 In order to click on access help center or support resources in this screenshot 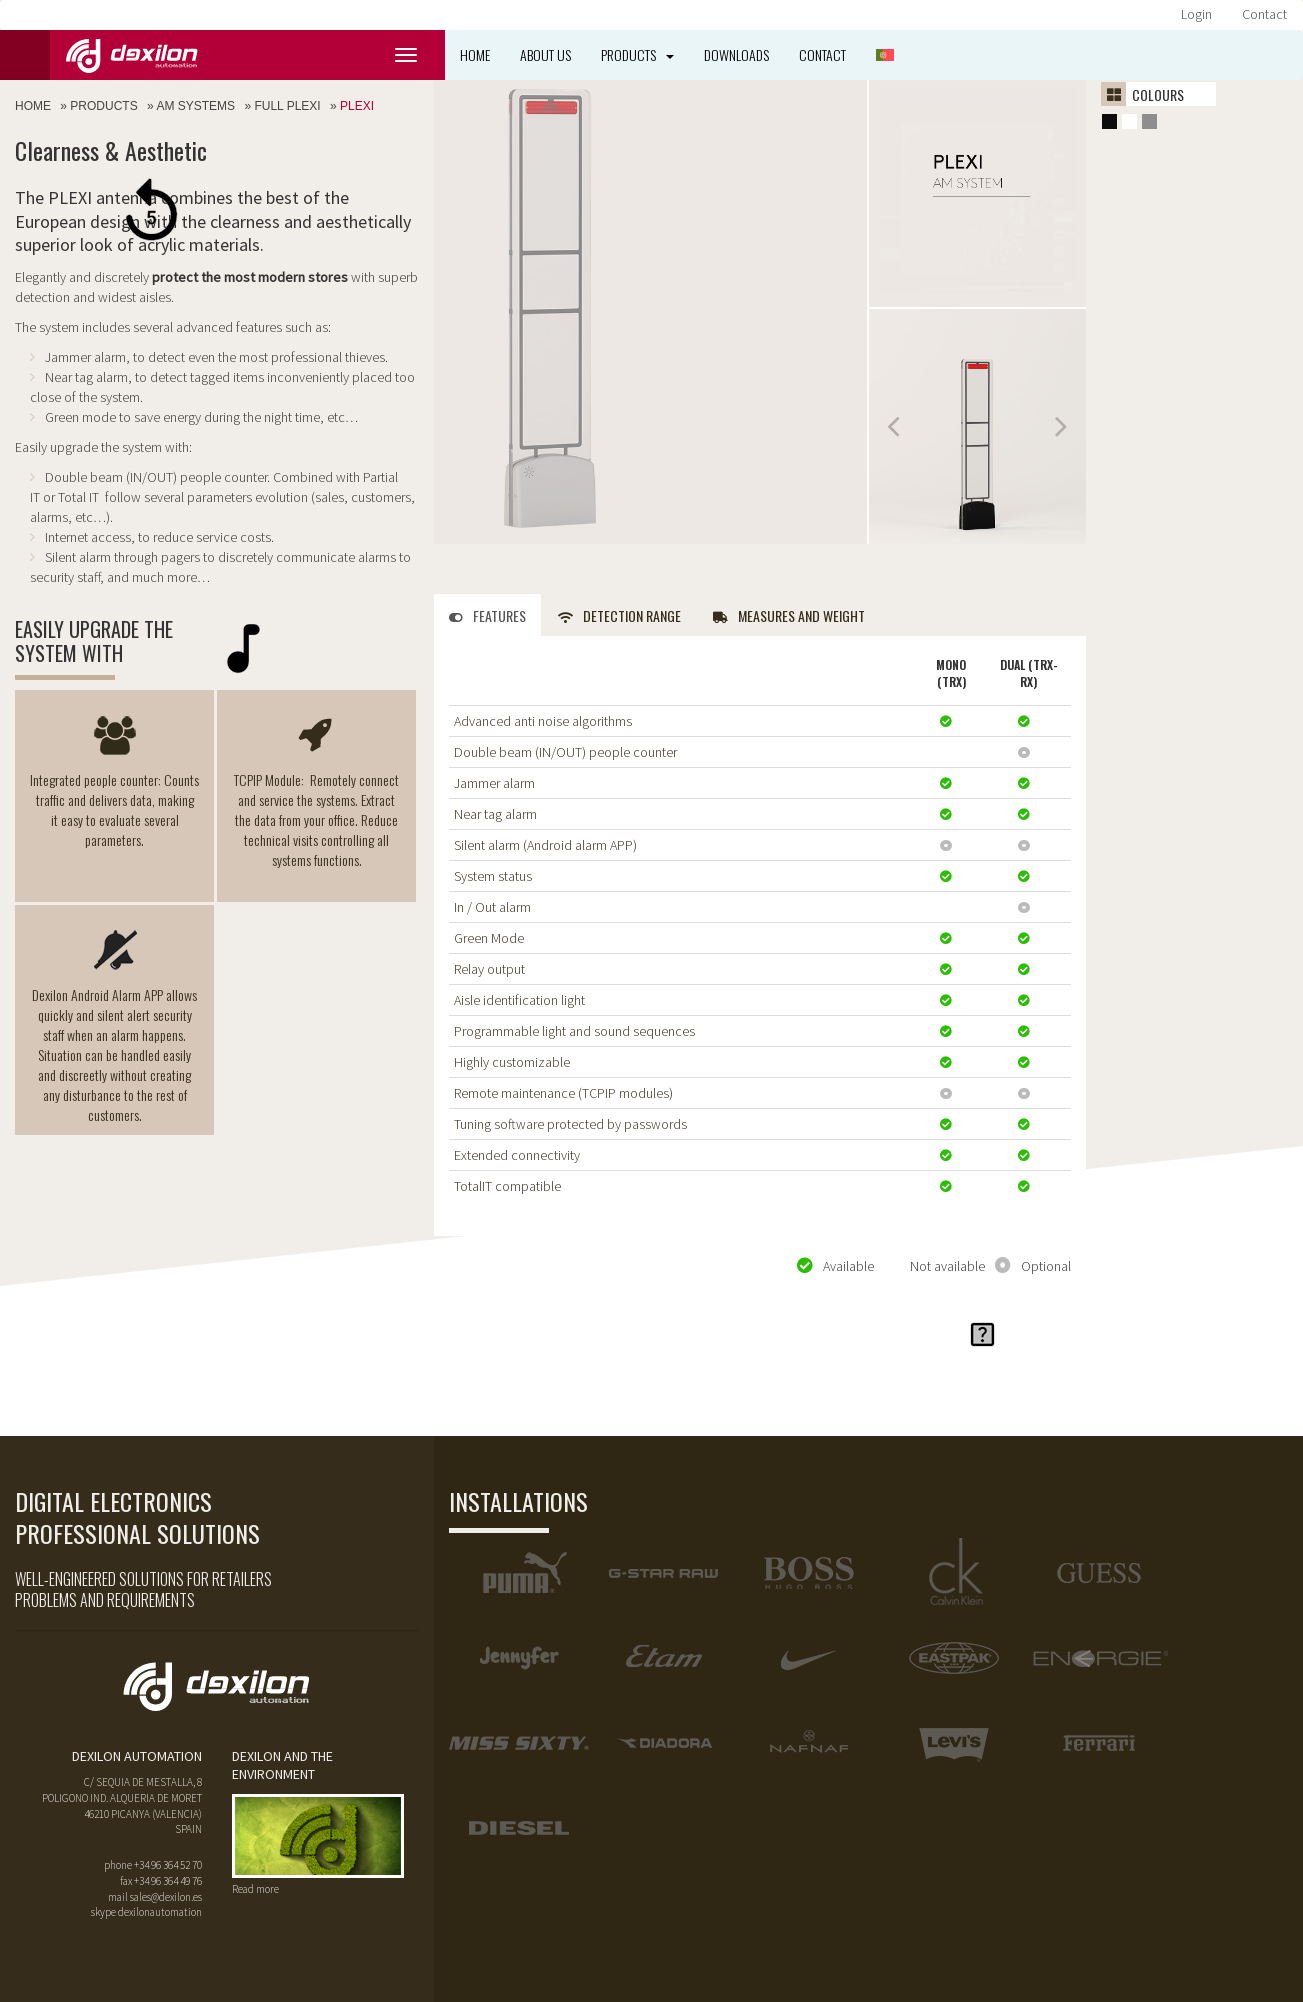, I will do `click(982, 1334)`.